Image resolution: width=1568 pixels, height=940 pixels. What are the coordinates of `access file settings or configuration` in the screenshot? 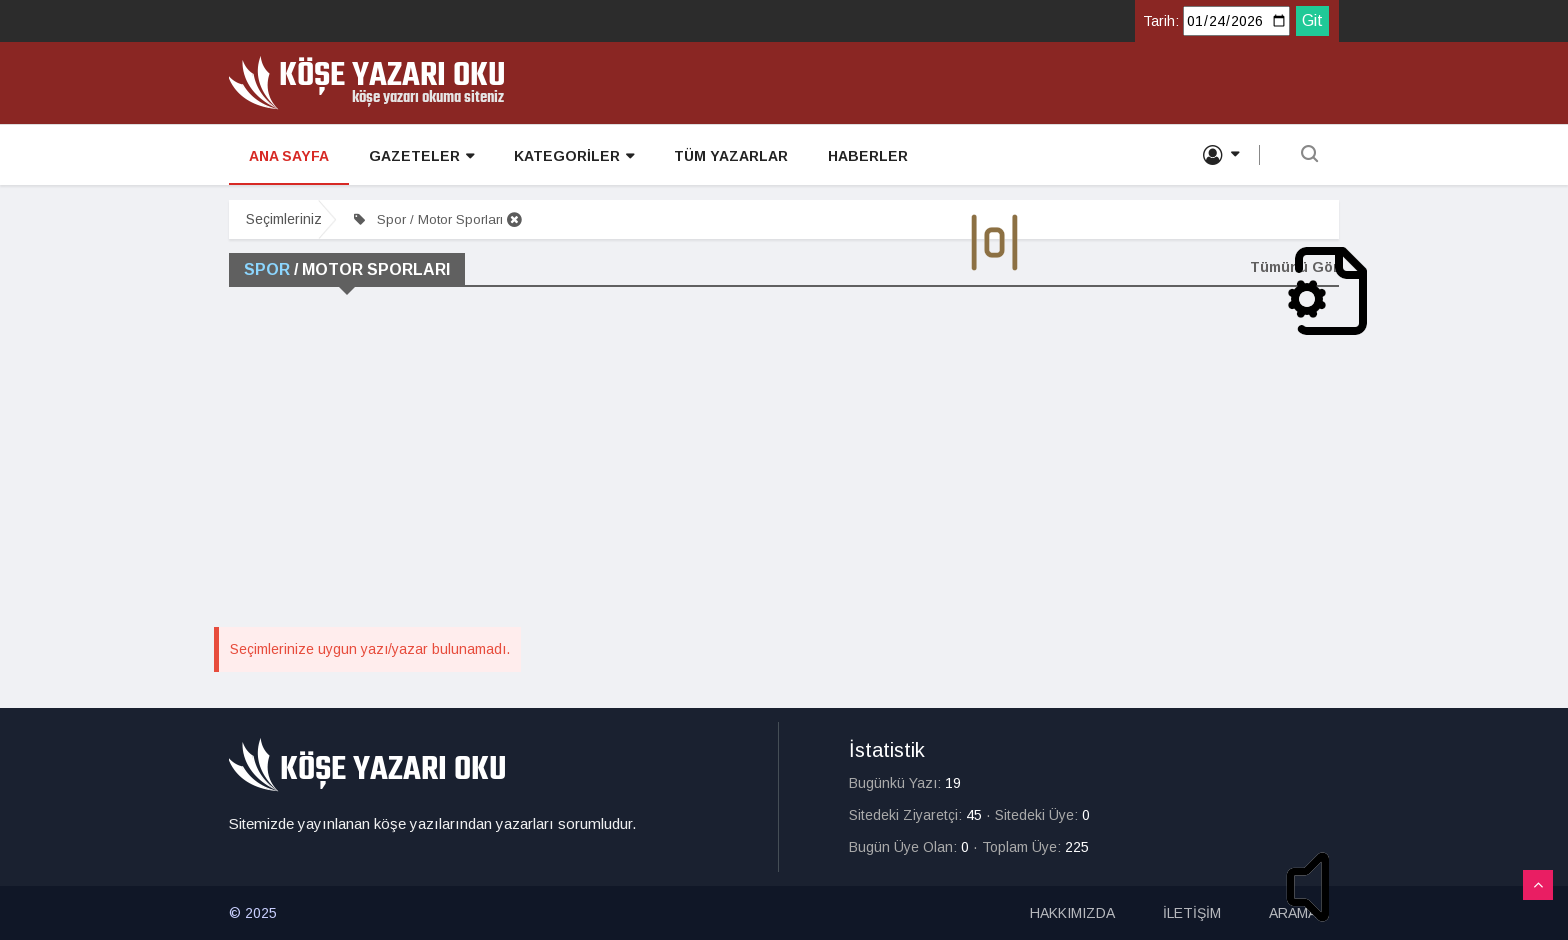 It's located at (1331, 291).